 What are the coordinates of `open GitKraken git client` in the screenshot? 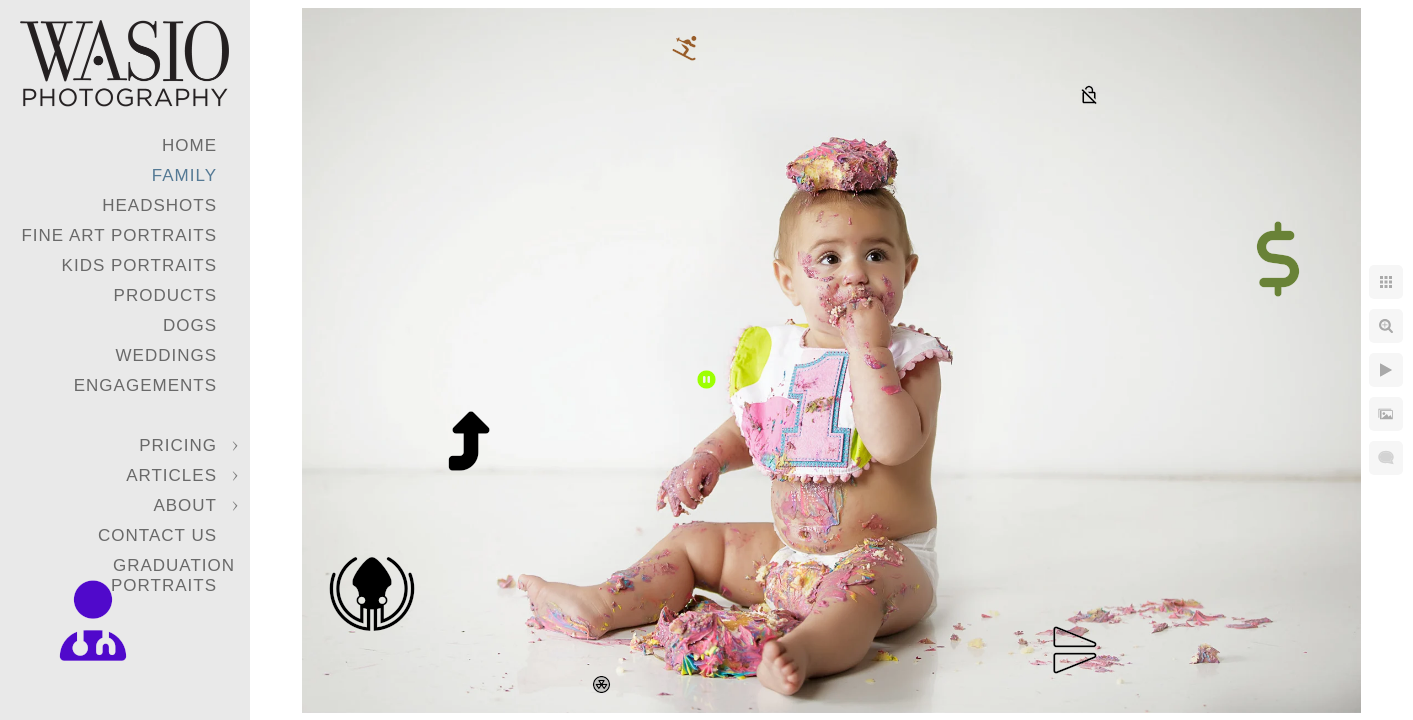 It's located at (372, 594).